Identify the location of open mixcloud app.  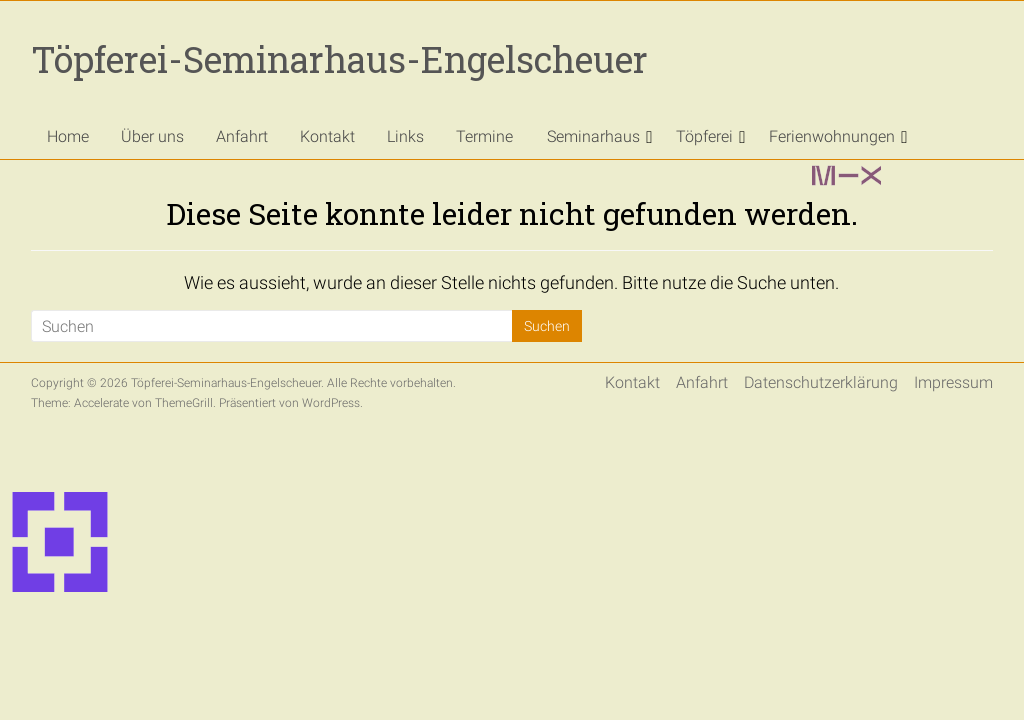
(846, 175).